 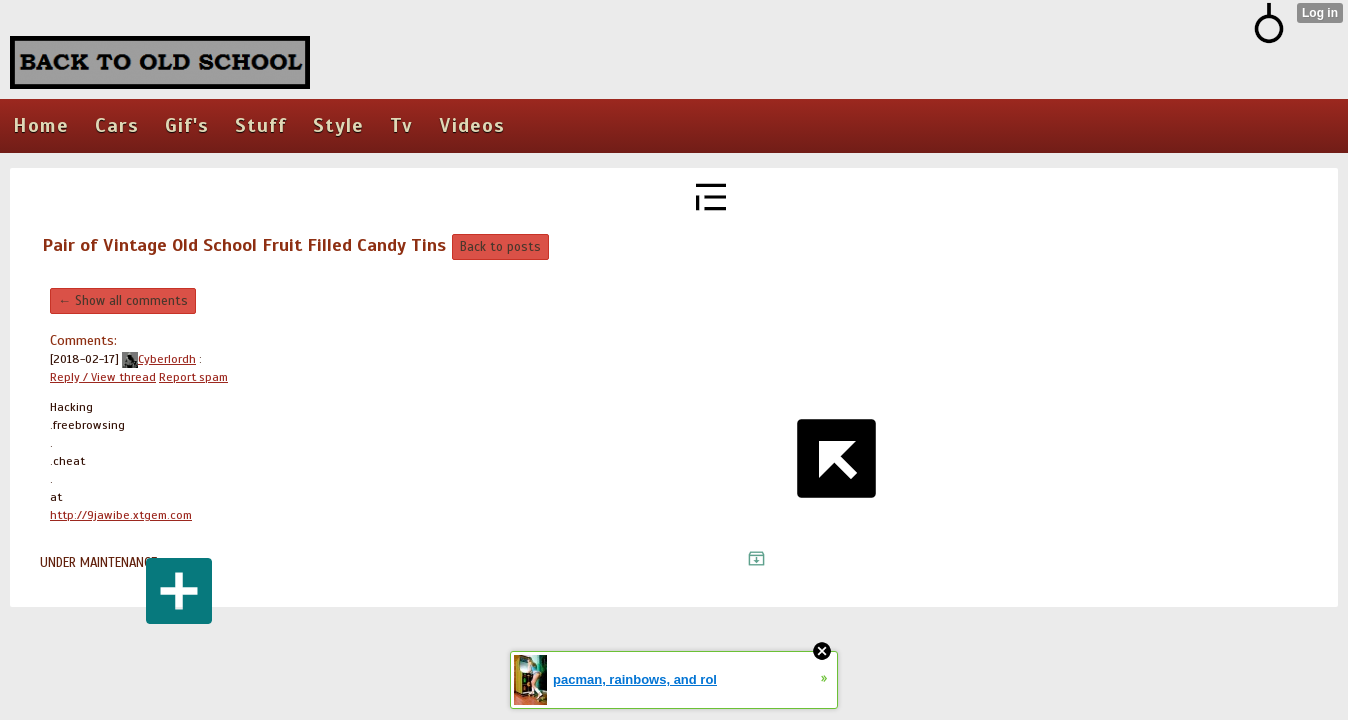 I want to click on add a new item or content, so click(x=179, y=591).